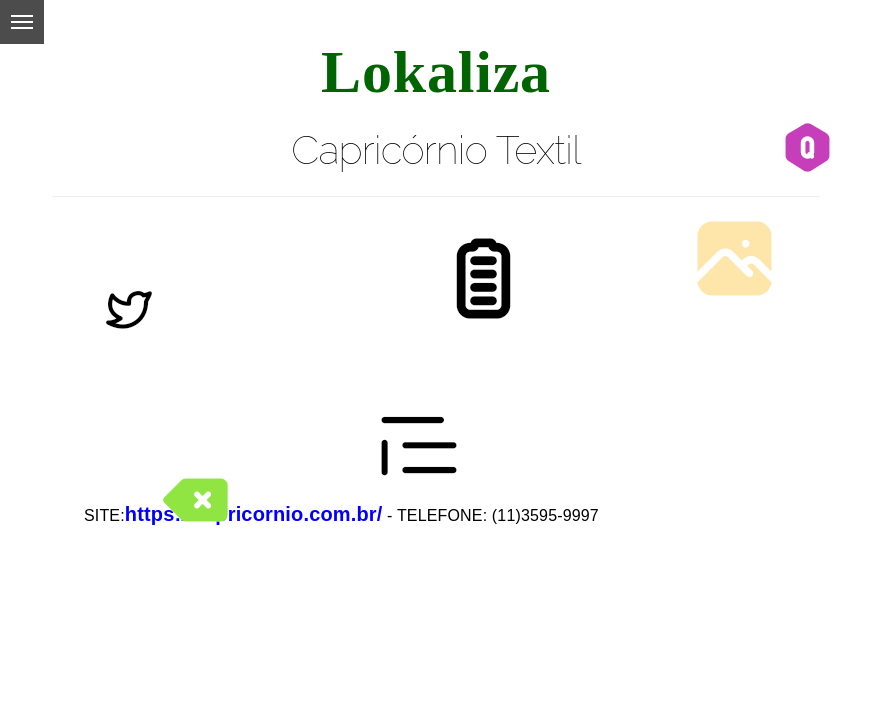 The height and width of the screenshot is (720, 872). I want to click on view photos or images, so click(734, 258).